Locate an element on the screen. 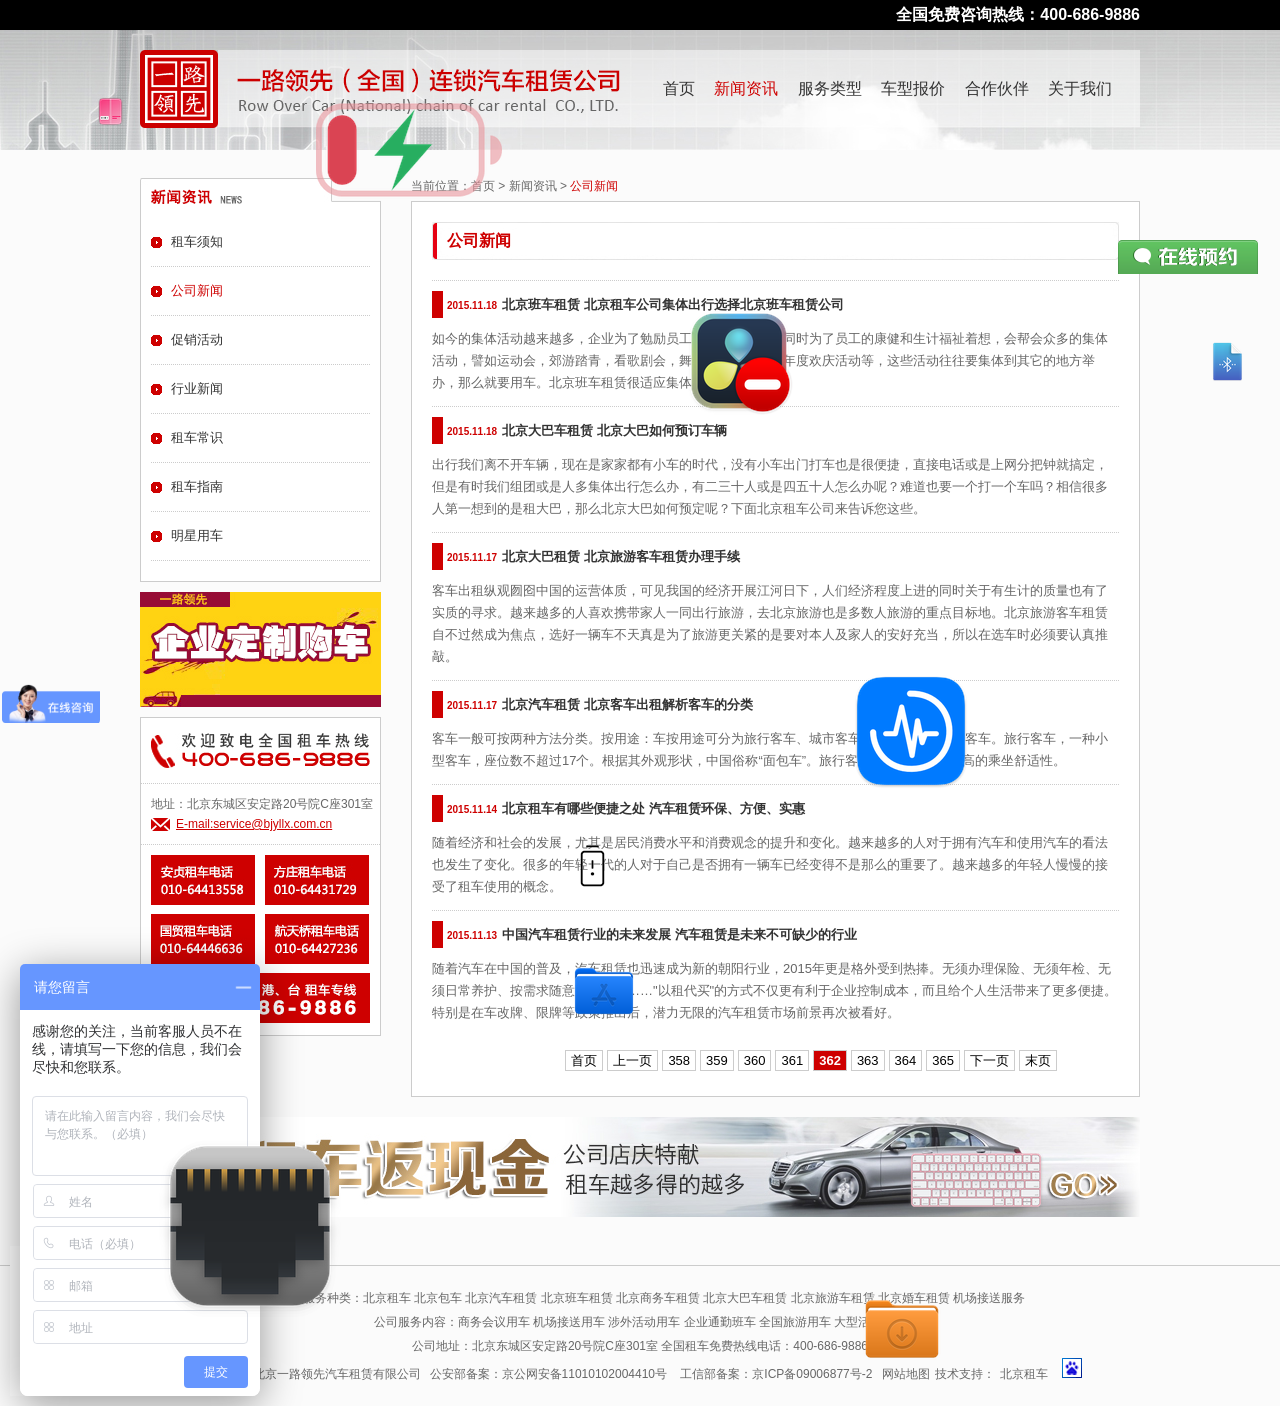 The height and width of the screenshot is (1406, 1280). open templates folder is located at coordinates (604, 991).